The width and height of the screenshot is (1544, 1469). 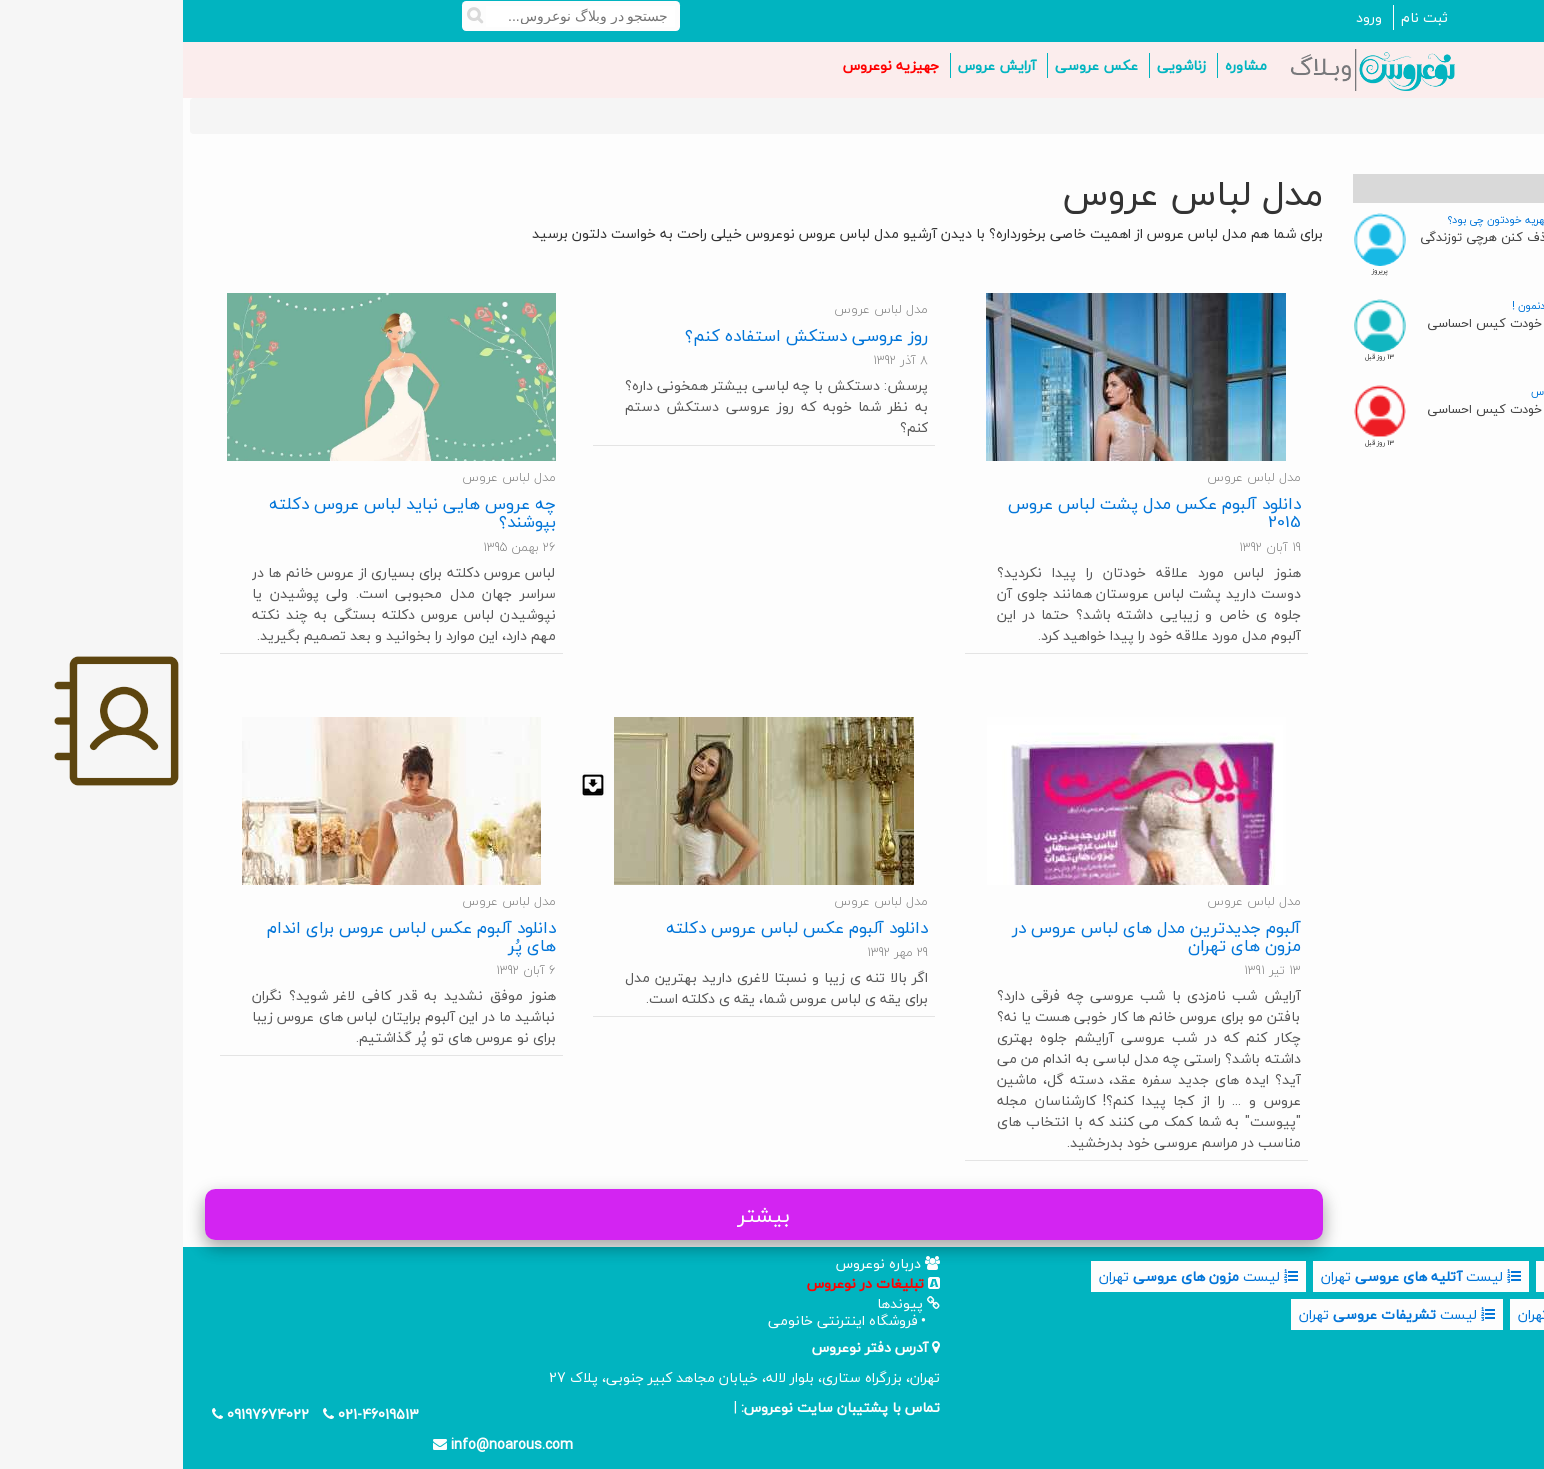 What do you see at coordinates (119, 721) in the screenshot?
I see `open your contacts or address book` at bounding box center [119, 721].